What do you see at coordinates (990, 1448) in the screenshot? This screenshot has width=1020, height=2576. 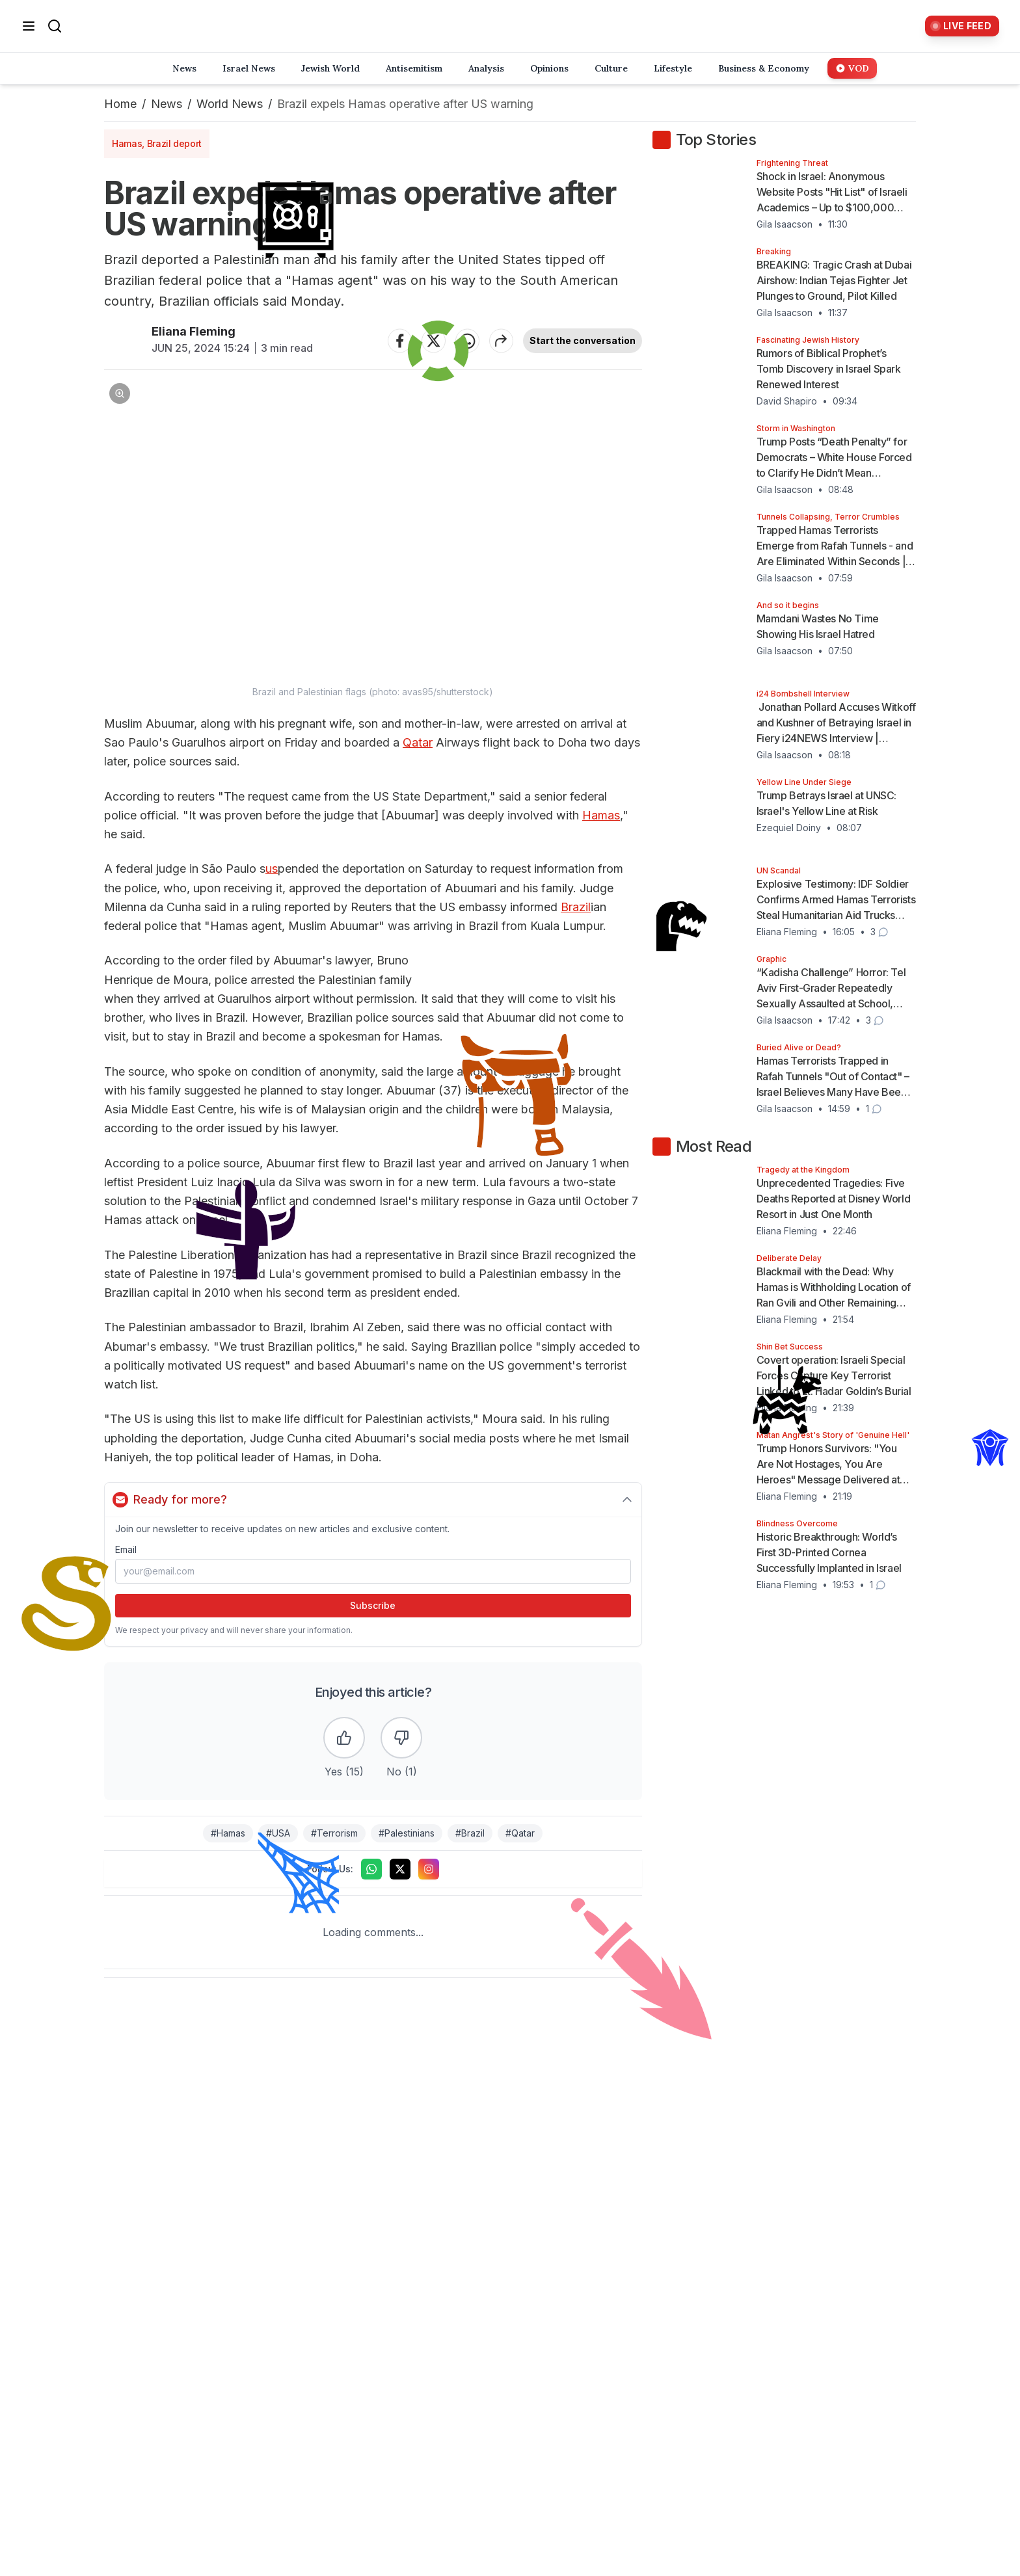 I see `represents a gem, crystal, or precious resource in-game` at bounding box center [990, 1448].